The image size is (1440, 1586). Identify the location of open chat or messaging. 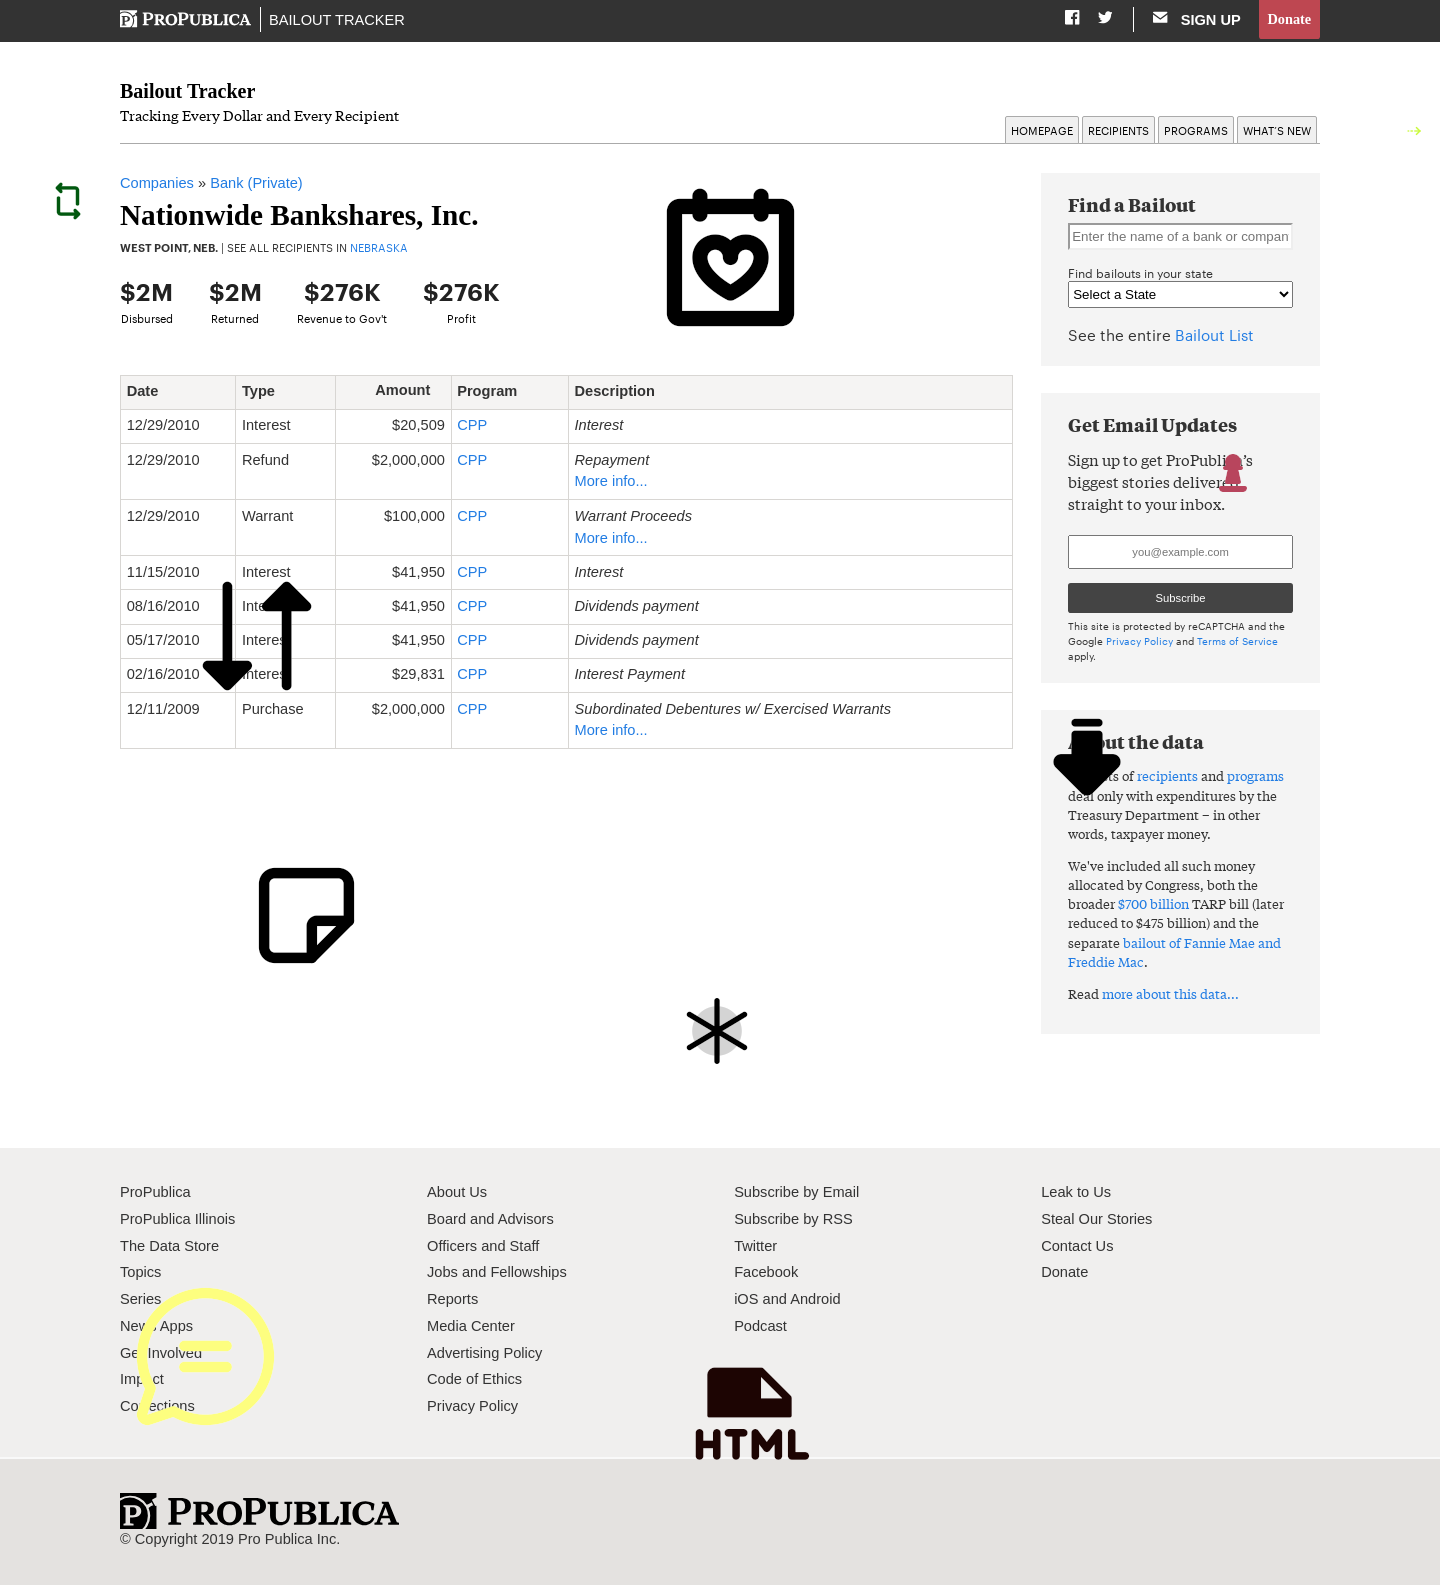
(205, 1356).